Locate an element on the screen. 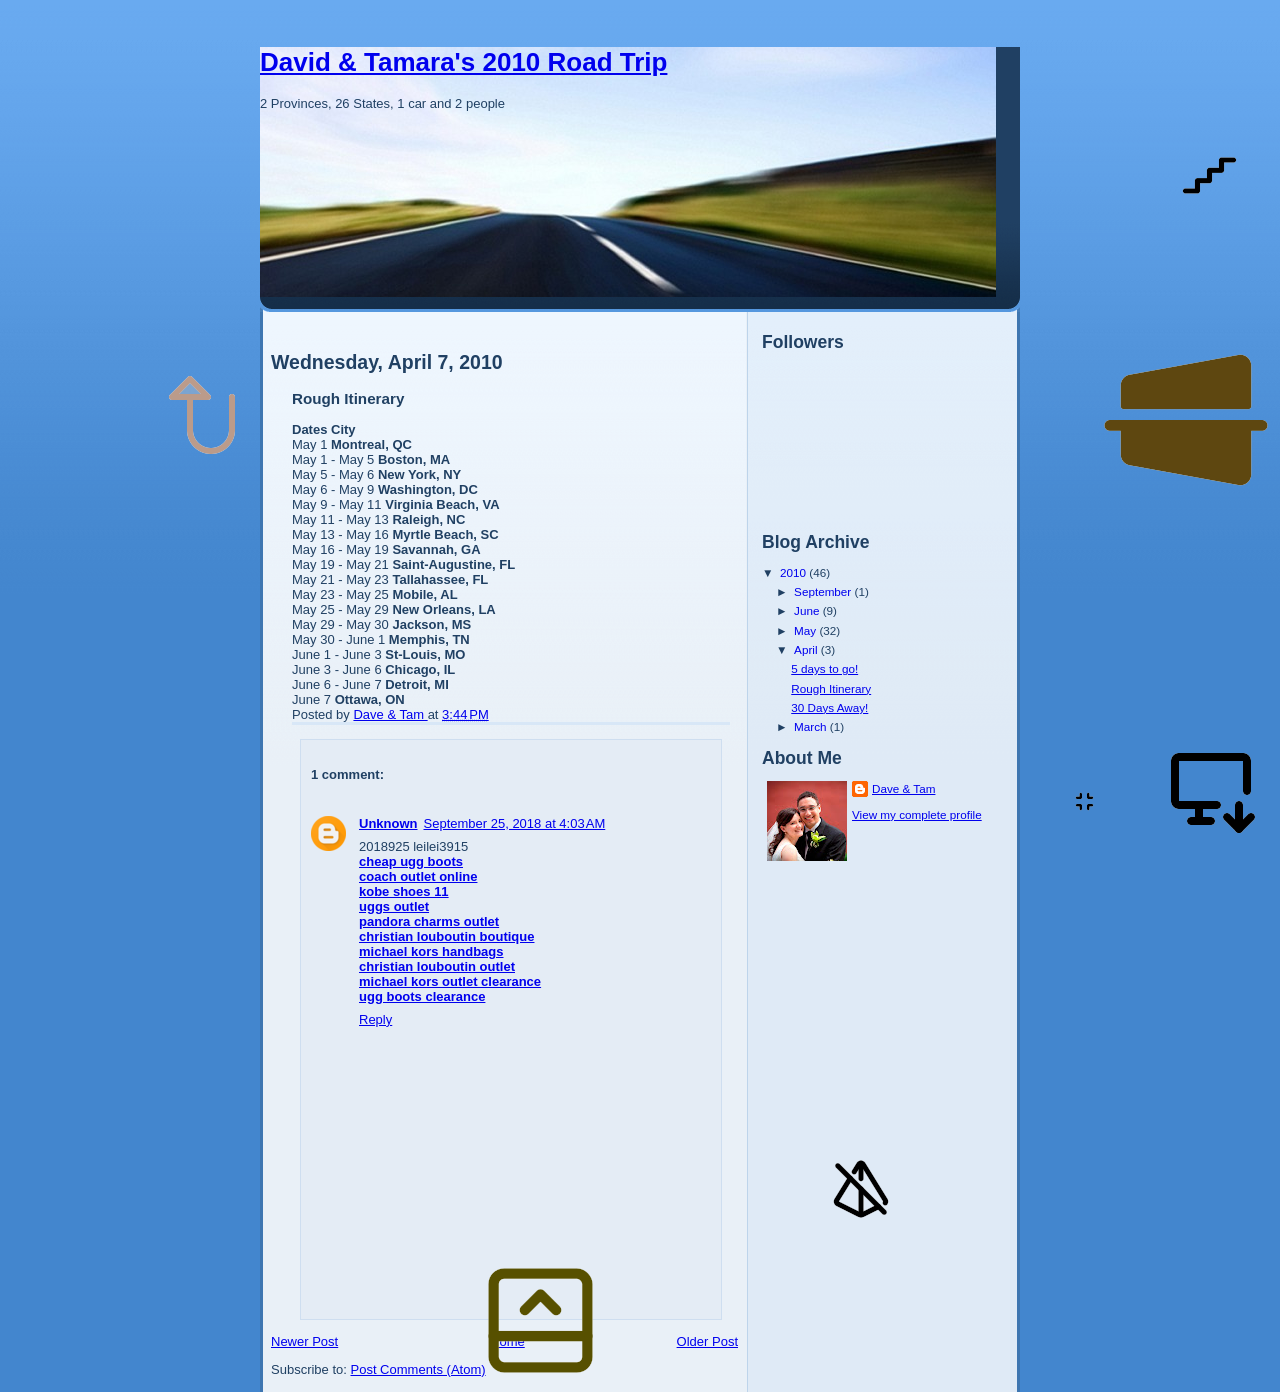 Image resolution: width=1280 pixels, height=1392 pixels. expand or open bottom panel is located at coordinates (540, 1320).